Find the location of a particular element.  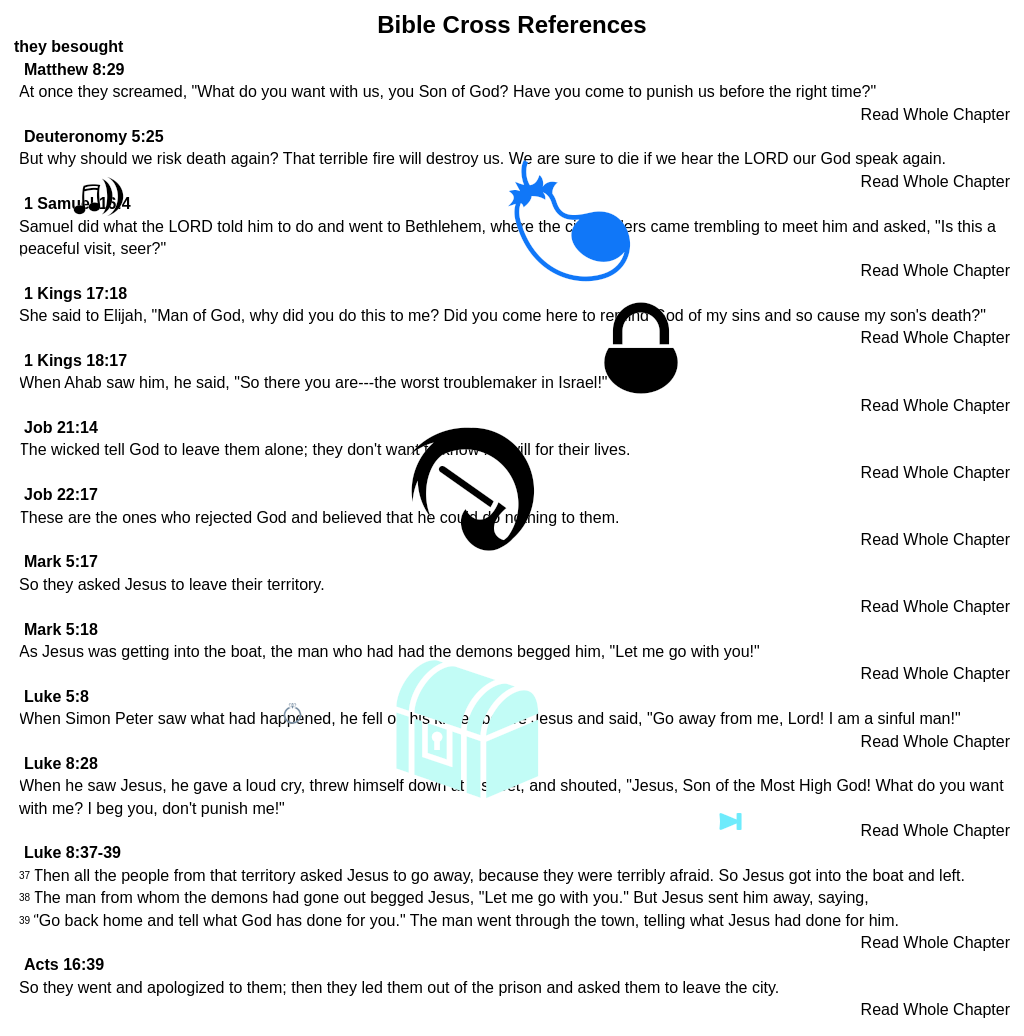

skip to next track or media is located at coordinates (730, 821).